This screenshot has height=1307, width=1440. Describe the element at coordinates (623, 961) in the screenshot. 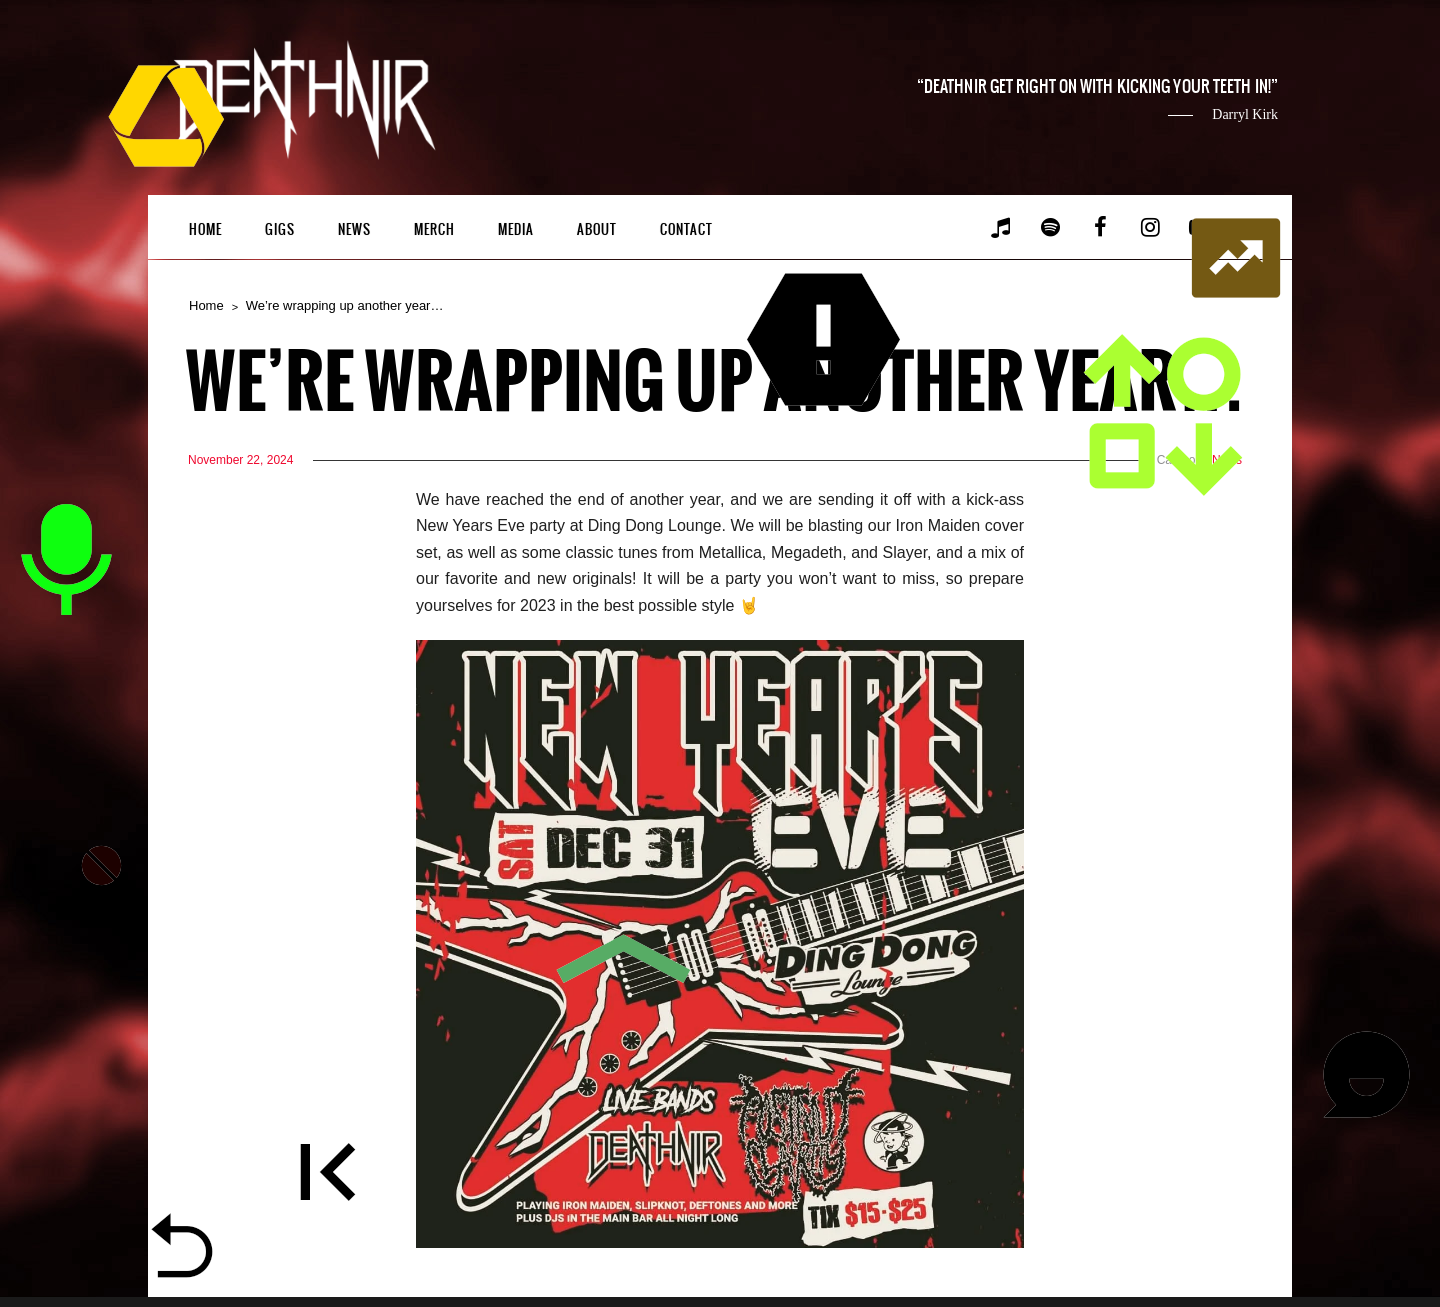

I see `scroll to top of page` at that location.